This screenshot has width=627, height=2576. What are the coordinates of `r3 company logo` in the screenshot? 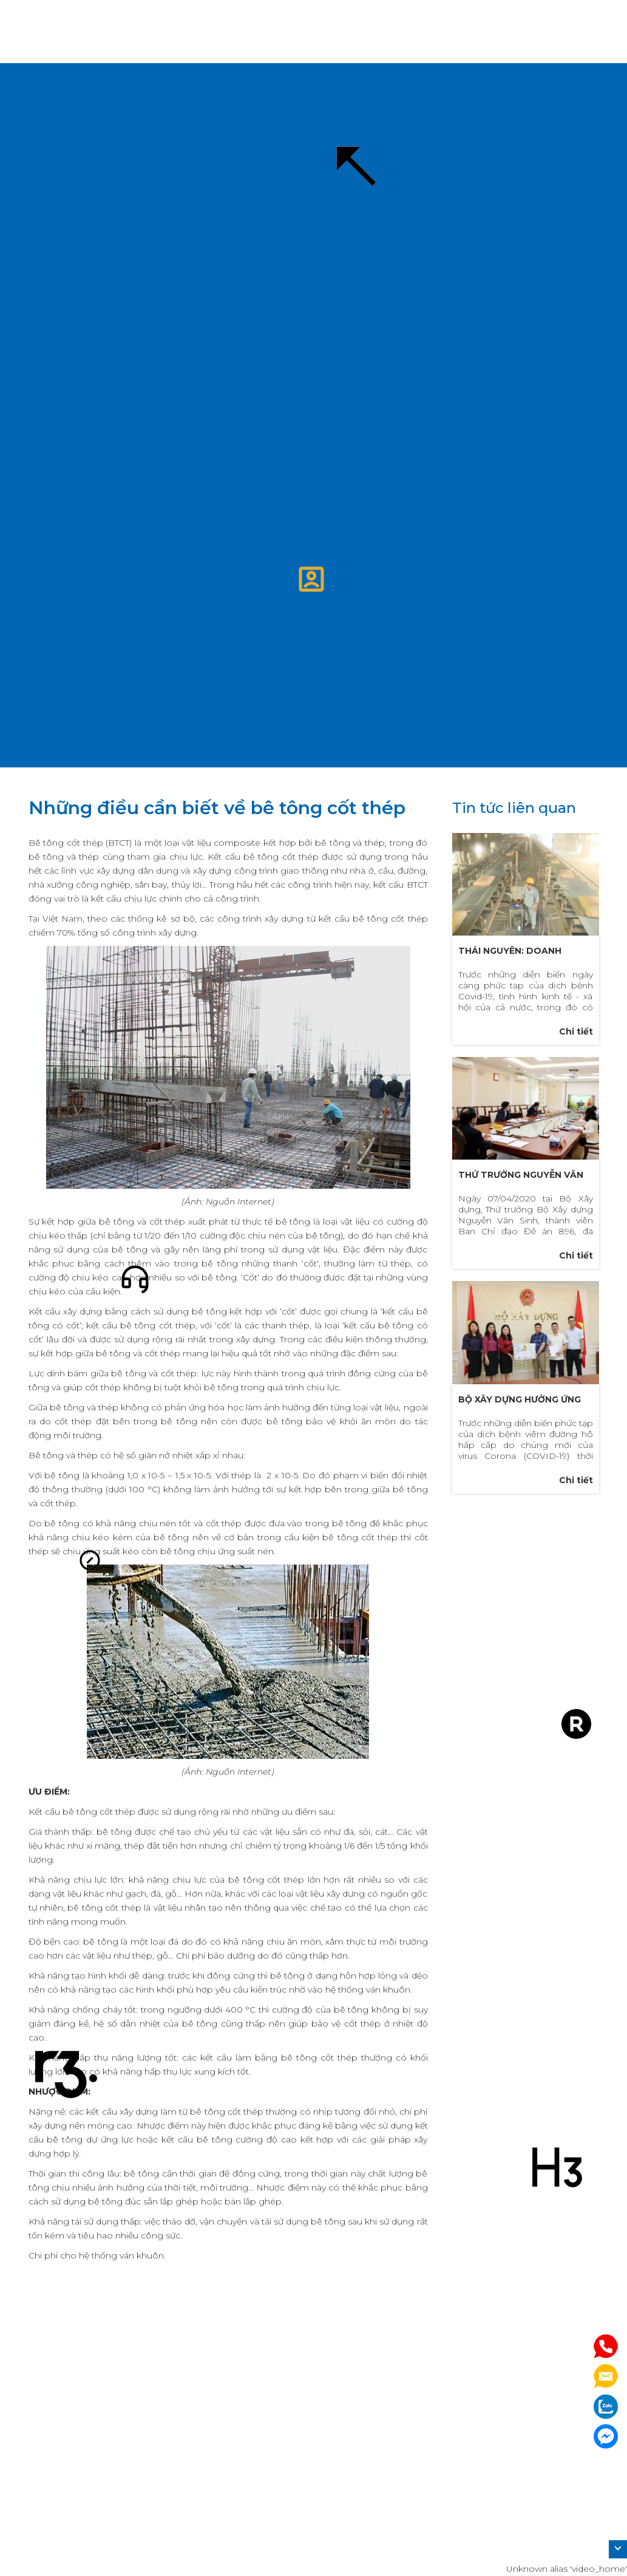 It's located at (66, 2075).